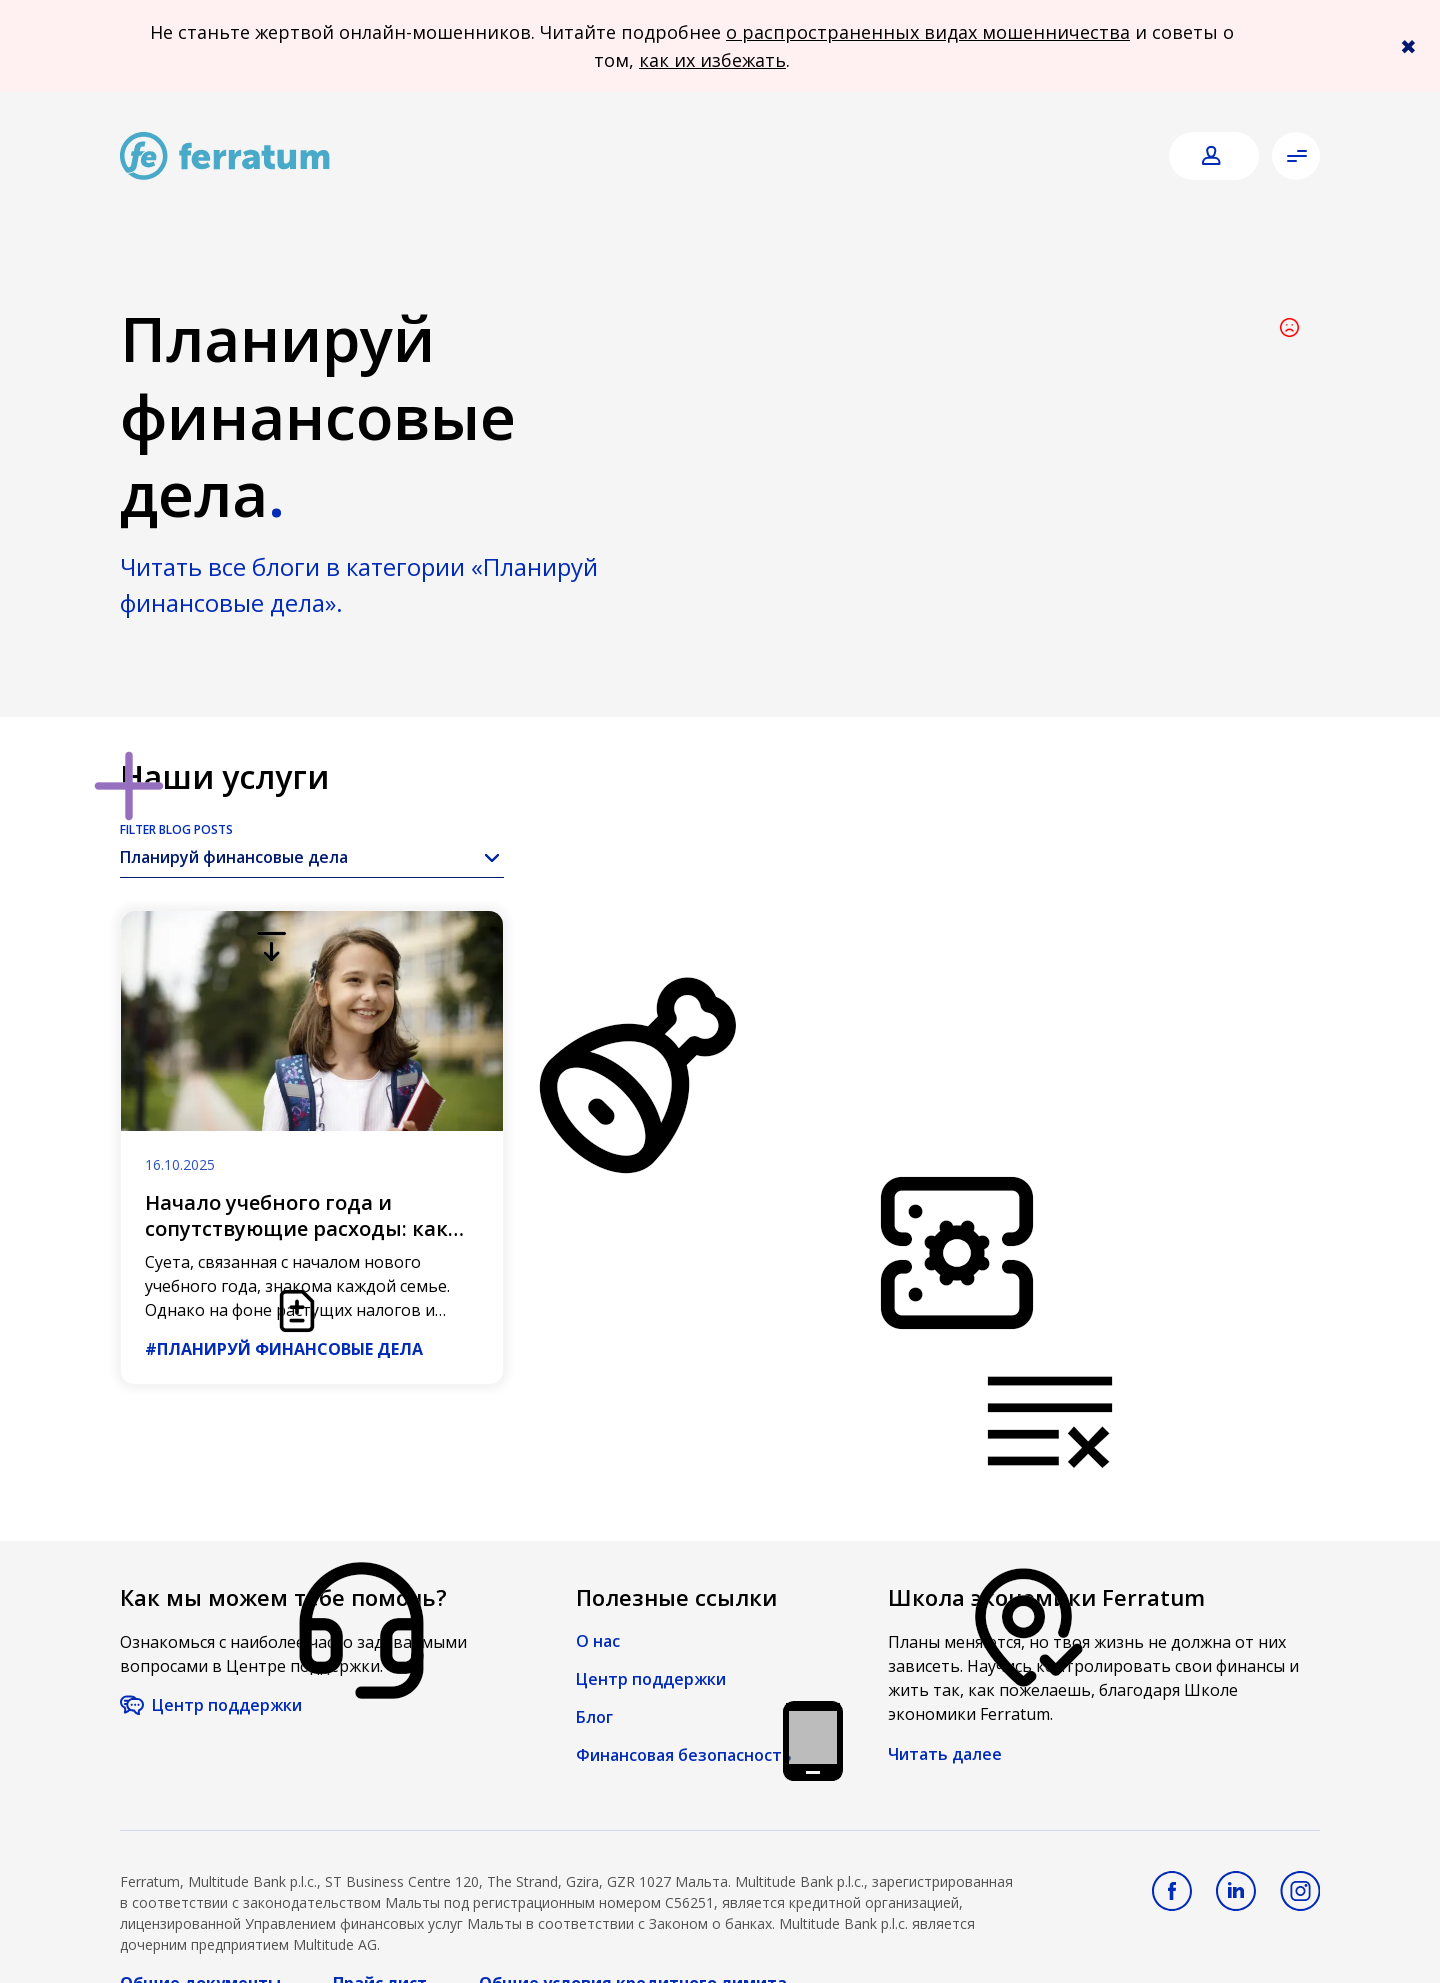 Image resolution: width=1440 pixels, height=1983 pixels. I want to click on switch to tablet view or mode, so click(813, 1741).